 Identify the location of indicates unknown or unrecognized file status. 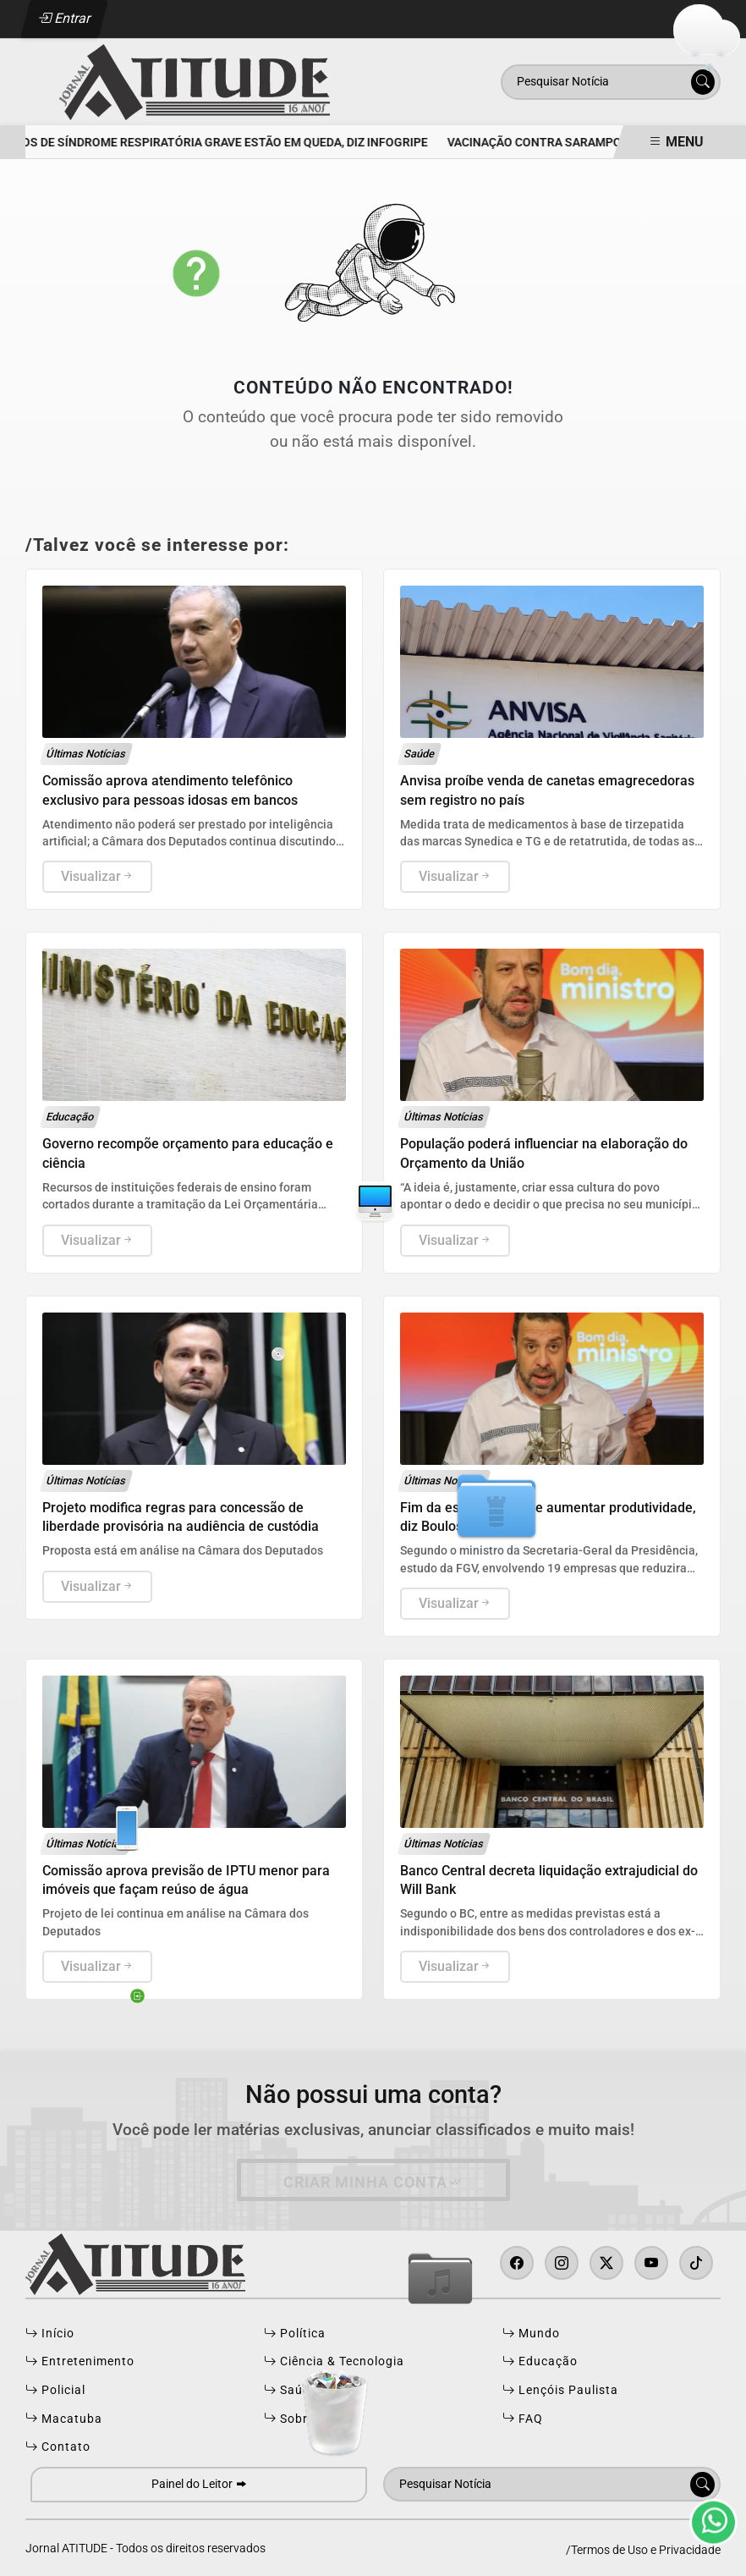
(196, 273).